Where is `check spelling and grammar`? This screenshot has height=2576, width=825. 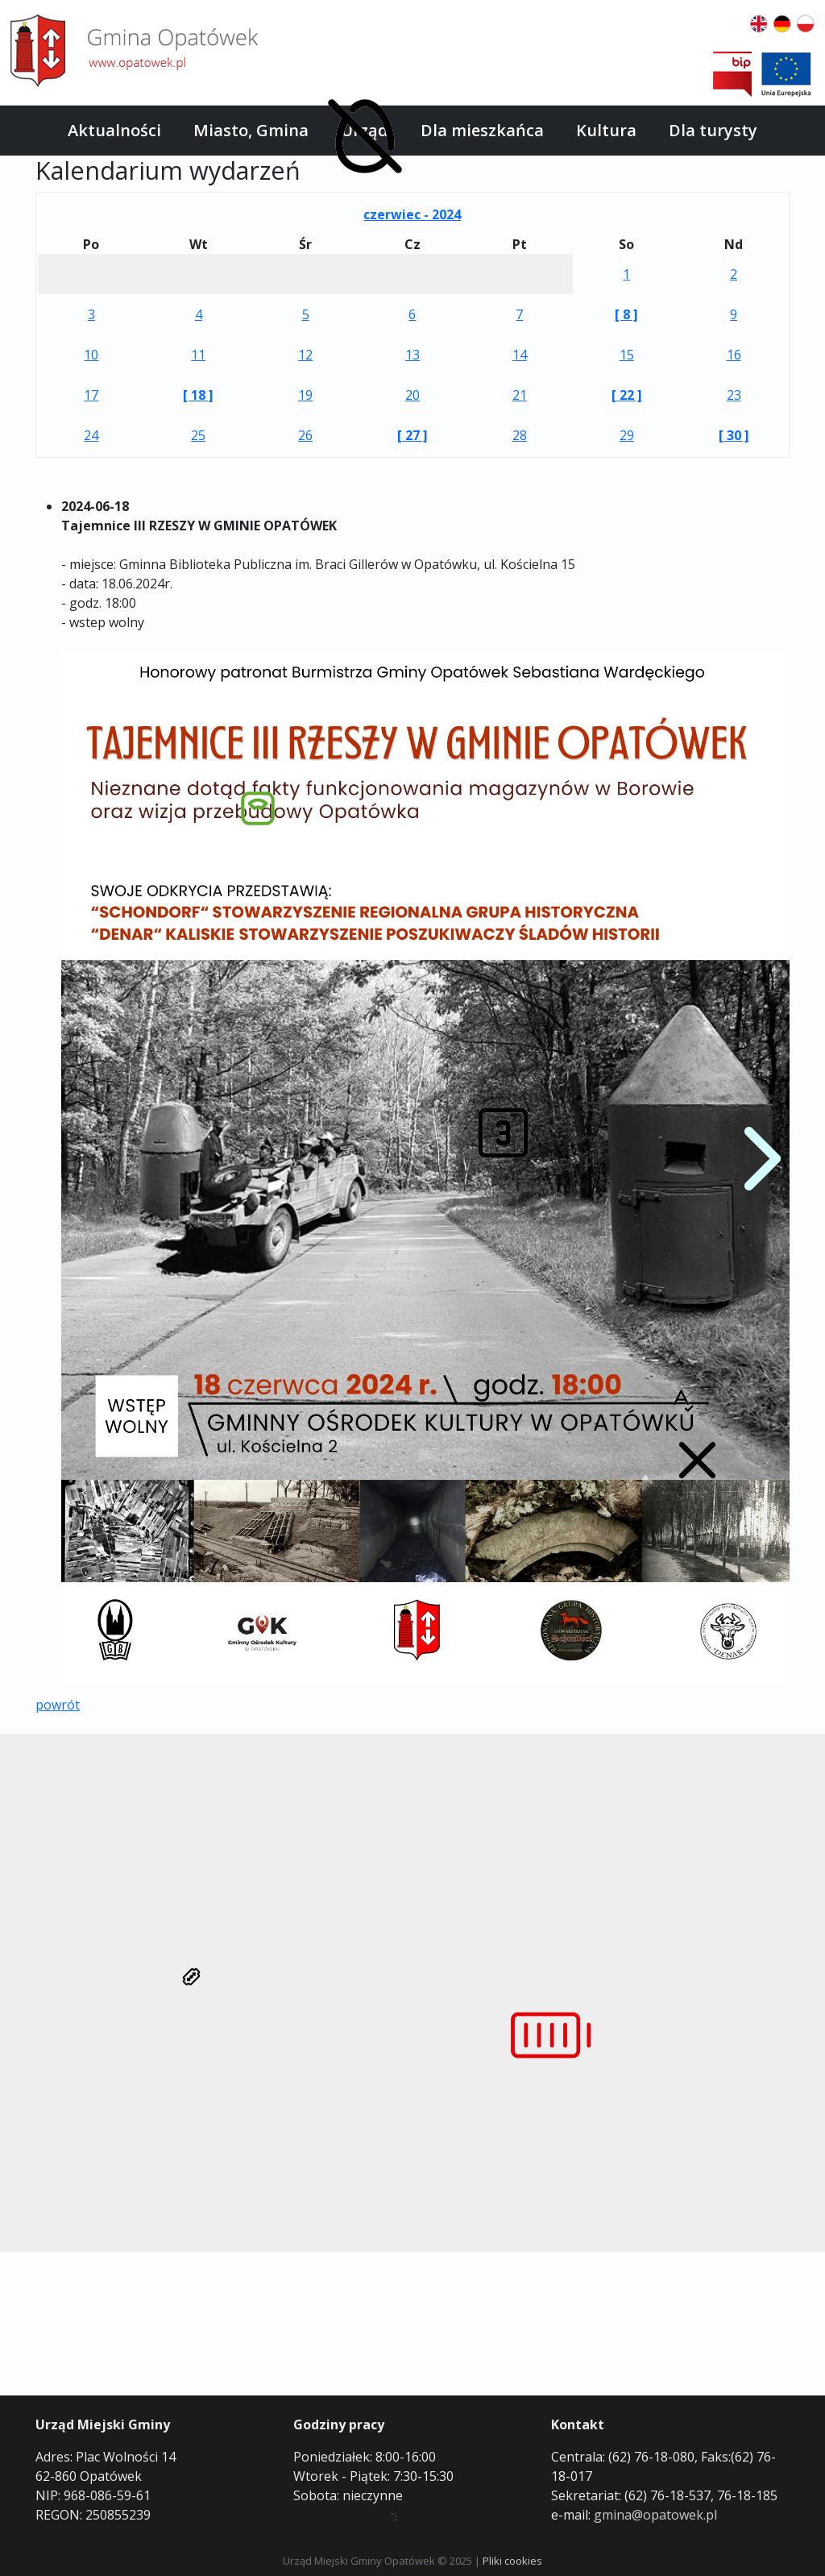
check spelling and grammar is located at coordinates (681, 1399).